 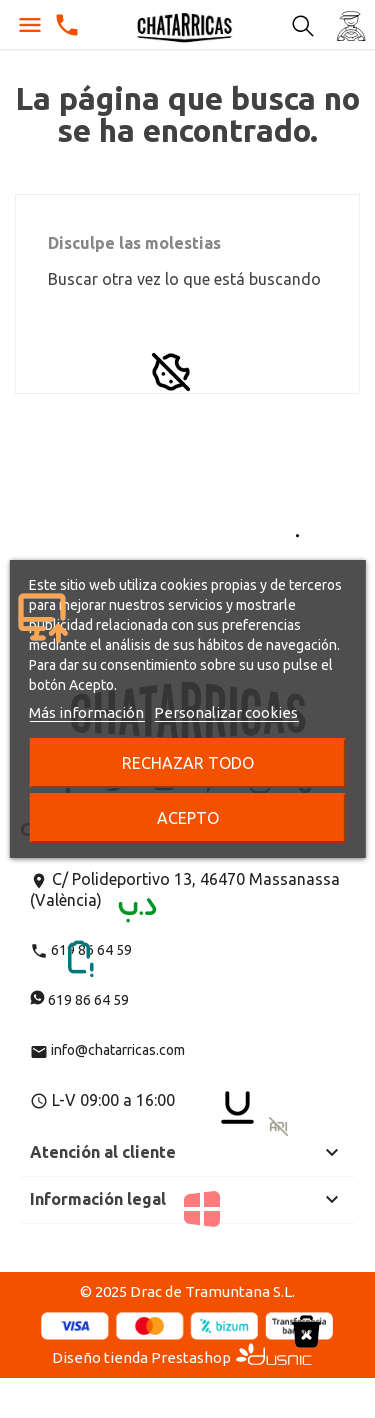 I want to click on indicates low battery warning, so click(x=79, y=957).